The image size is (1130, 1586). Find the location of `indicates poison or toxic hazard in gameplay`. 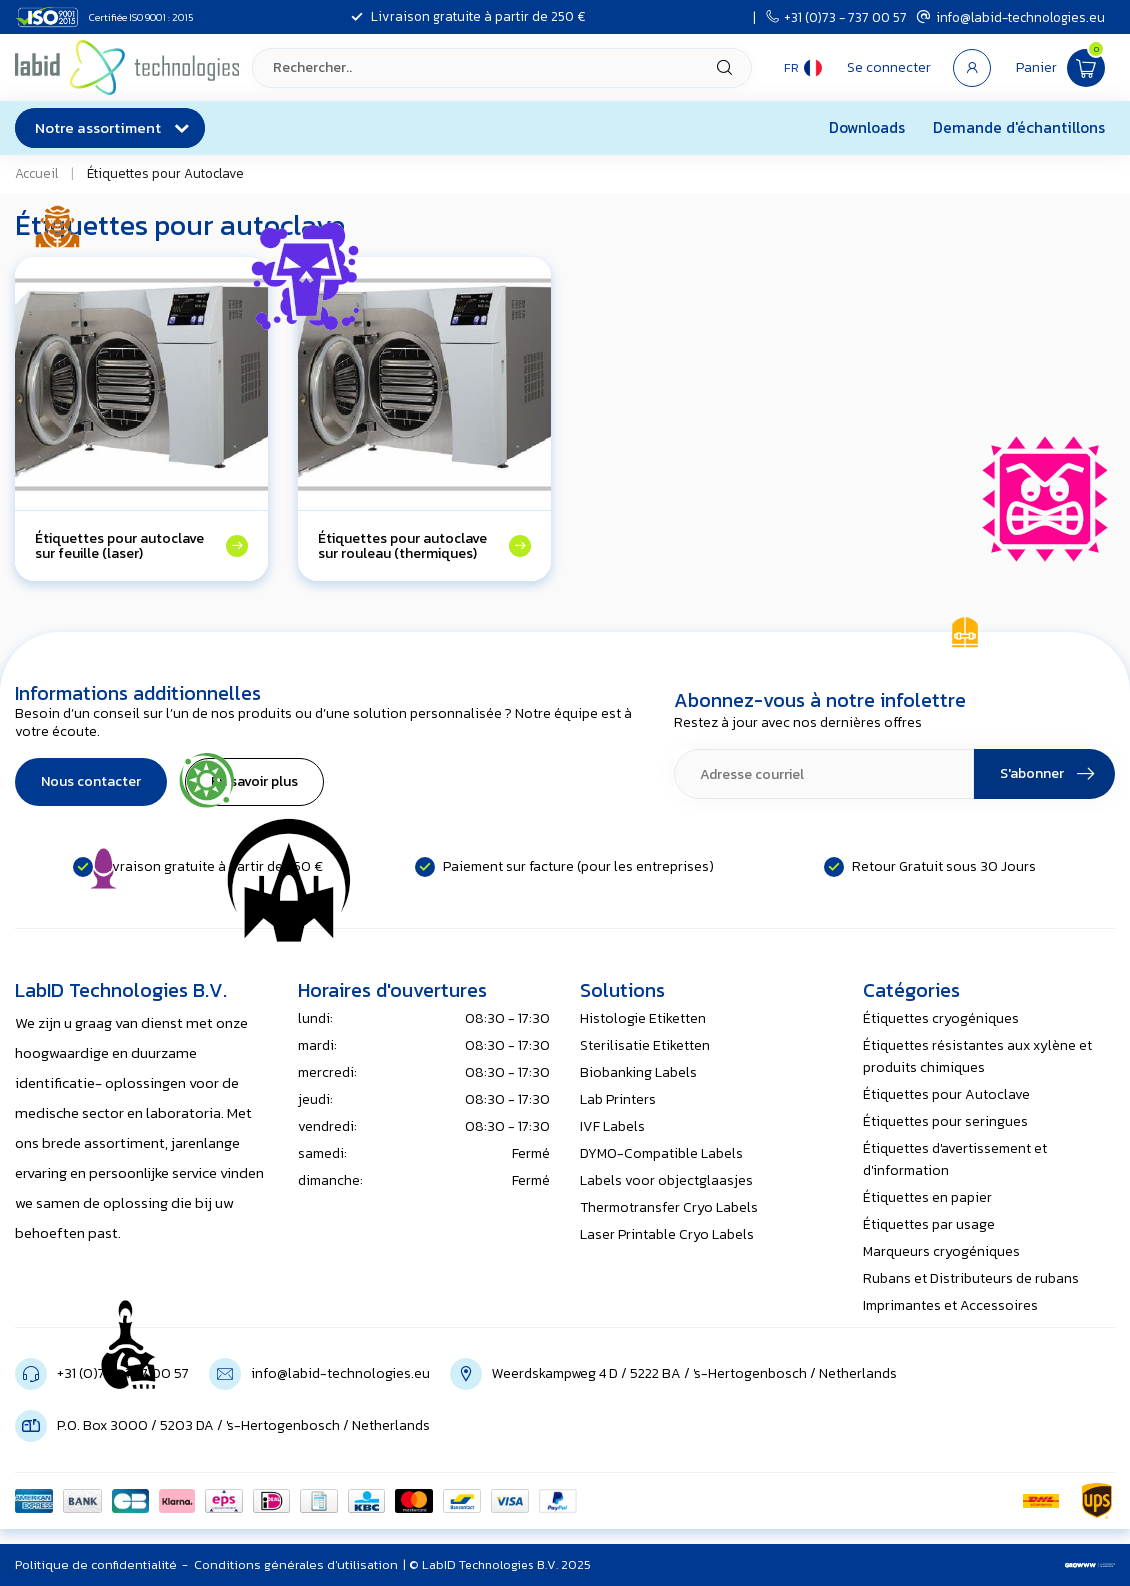

indicates poison or toxic hazard in gameplay is located at coordinates (305, 276).